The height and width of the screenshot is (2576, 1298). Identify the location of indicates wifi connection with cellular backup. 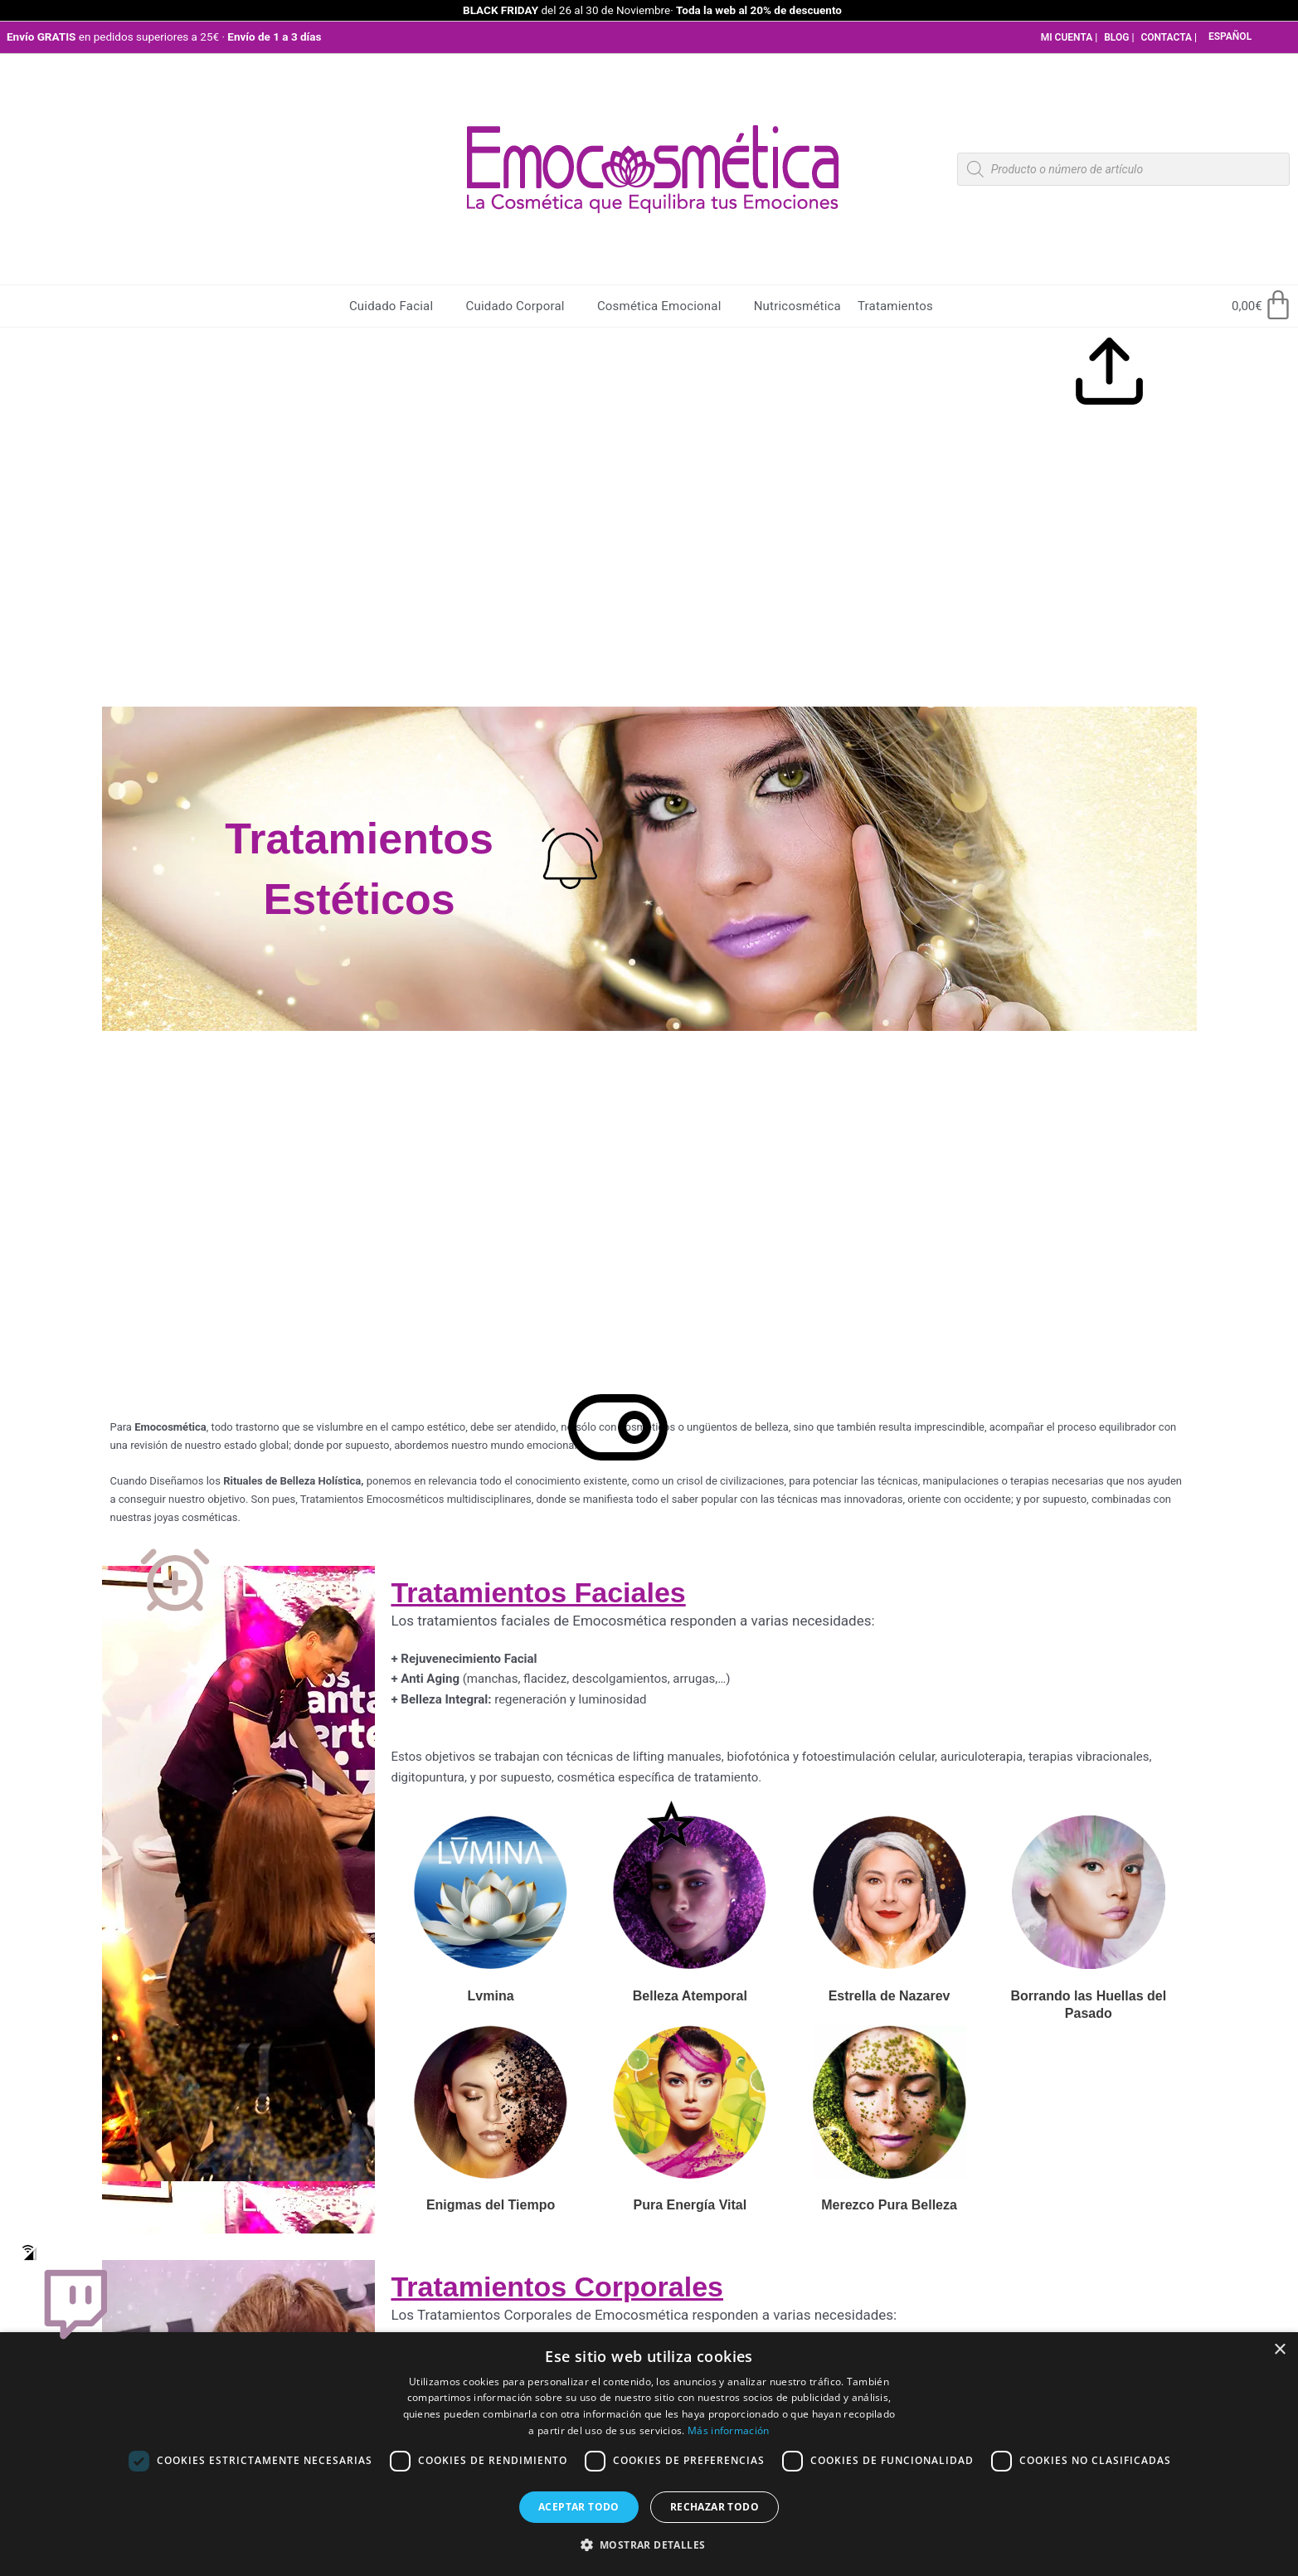
(28, 2252).